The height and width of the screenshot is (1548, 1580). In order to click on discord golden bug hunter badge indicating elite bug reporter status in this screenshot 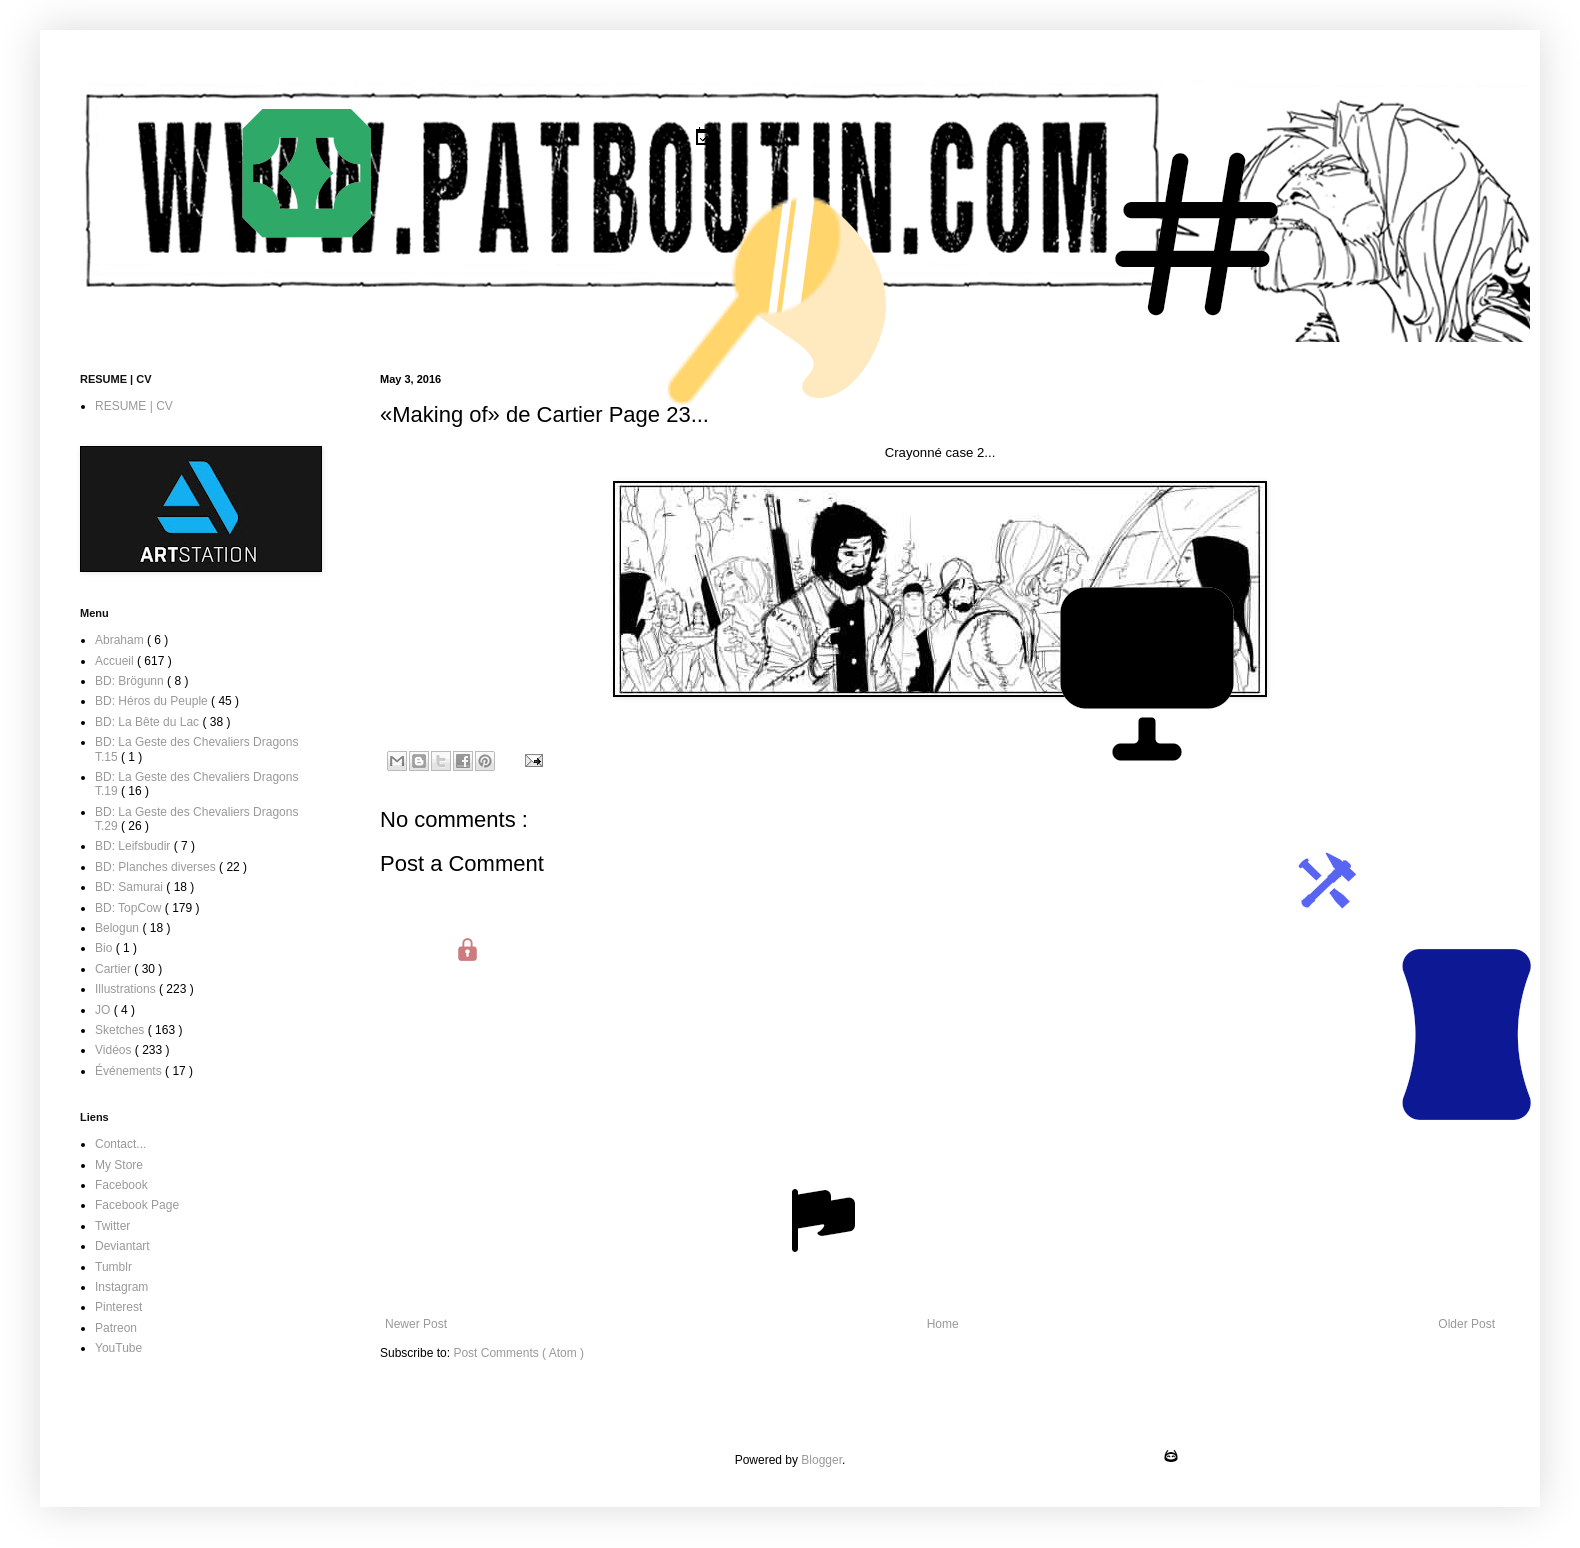, I will do `click(777, 300)`.